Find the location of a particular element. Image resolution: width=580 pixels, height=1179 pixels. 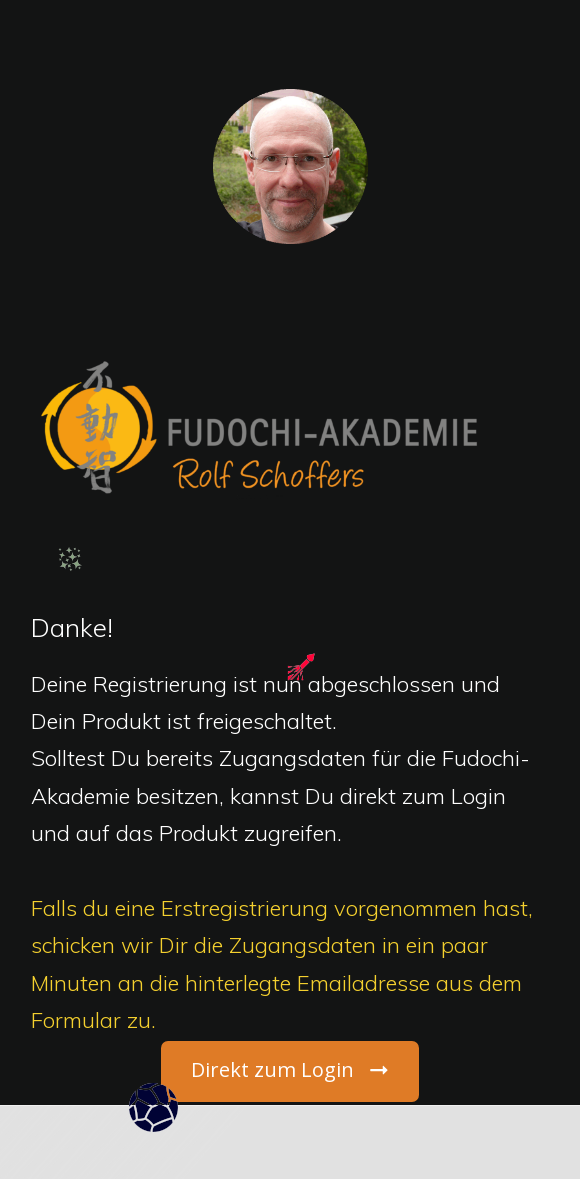

launch celebration or fireworks effect is located at coordinates (301, 666).